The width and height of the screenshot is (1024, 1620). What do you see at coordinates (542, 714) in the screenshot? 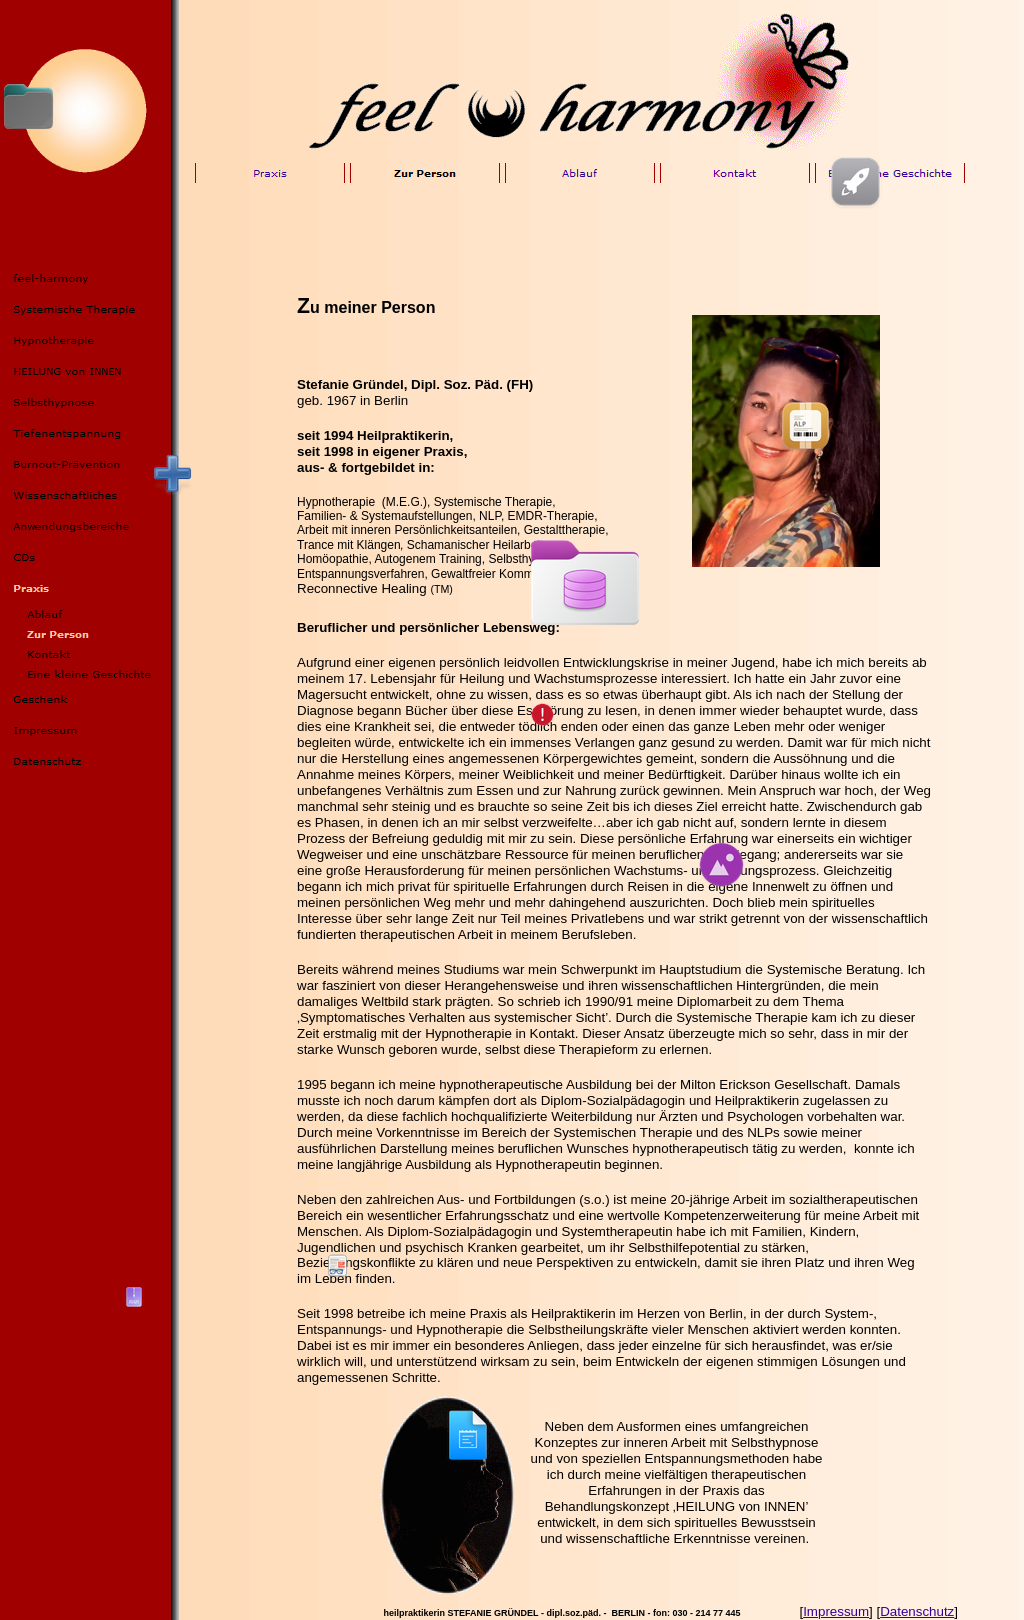
I see `indicates important or critical status` at bounding box center [542, 714].